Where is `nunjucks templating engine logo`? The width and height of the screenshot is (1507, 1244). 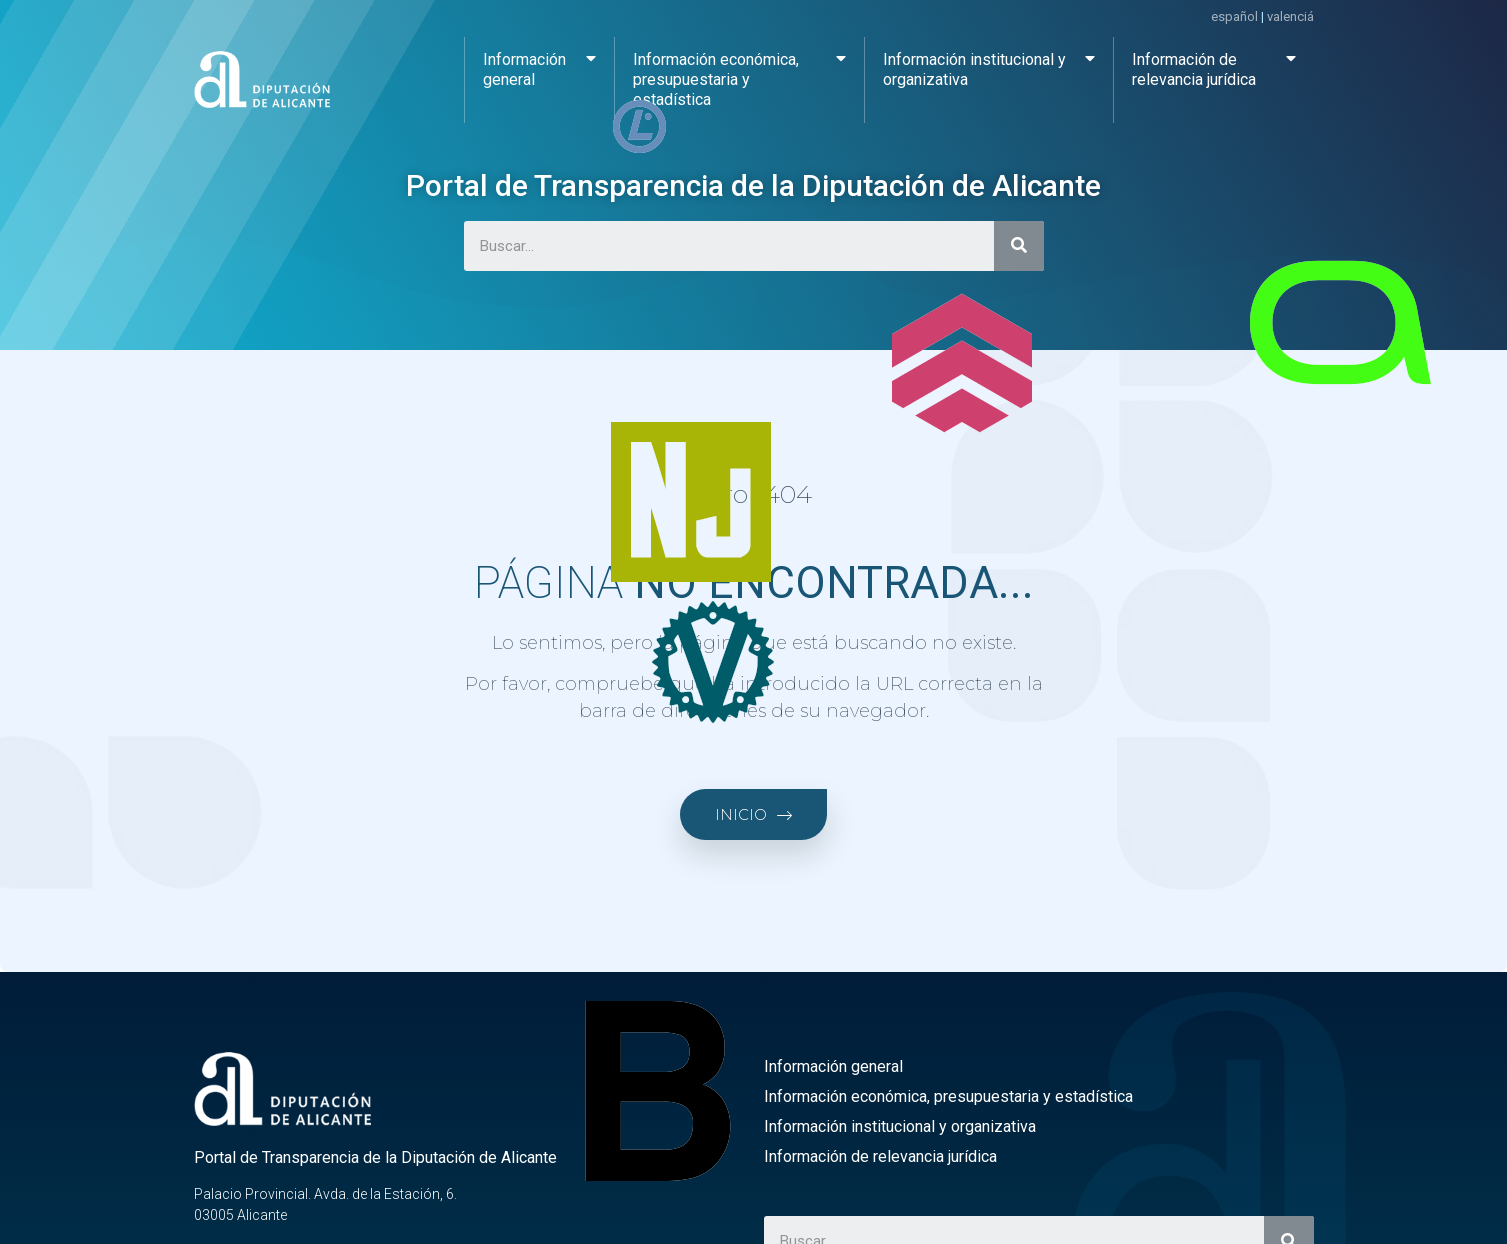
nunjucks templating engine logo is located at coordinates (691, 502).